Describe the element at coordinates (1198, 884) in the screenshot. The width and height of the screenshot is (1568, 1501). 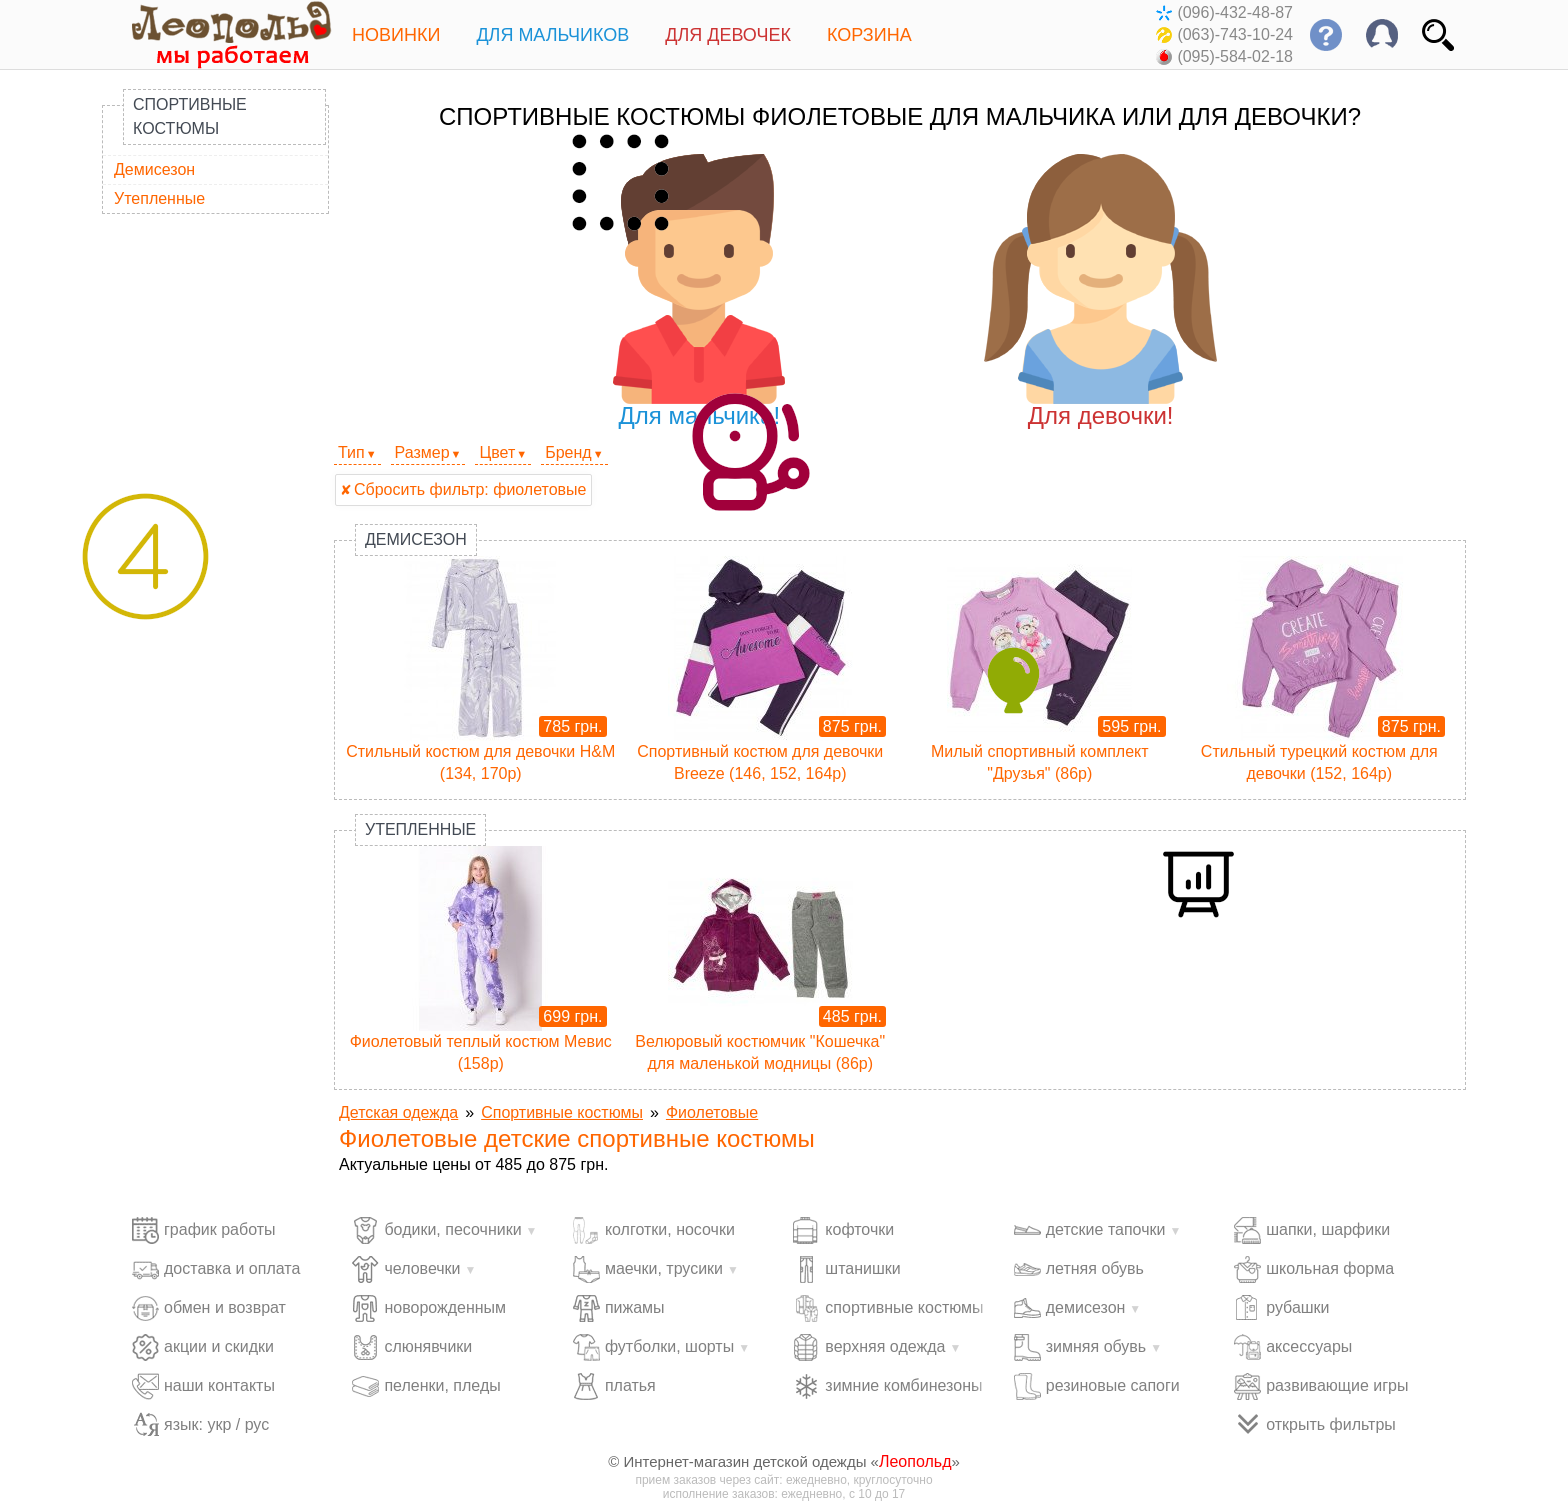
I see `view presentation or slideshow` at that location.